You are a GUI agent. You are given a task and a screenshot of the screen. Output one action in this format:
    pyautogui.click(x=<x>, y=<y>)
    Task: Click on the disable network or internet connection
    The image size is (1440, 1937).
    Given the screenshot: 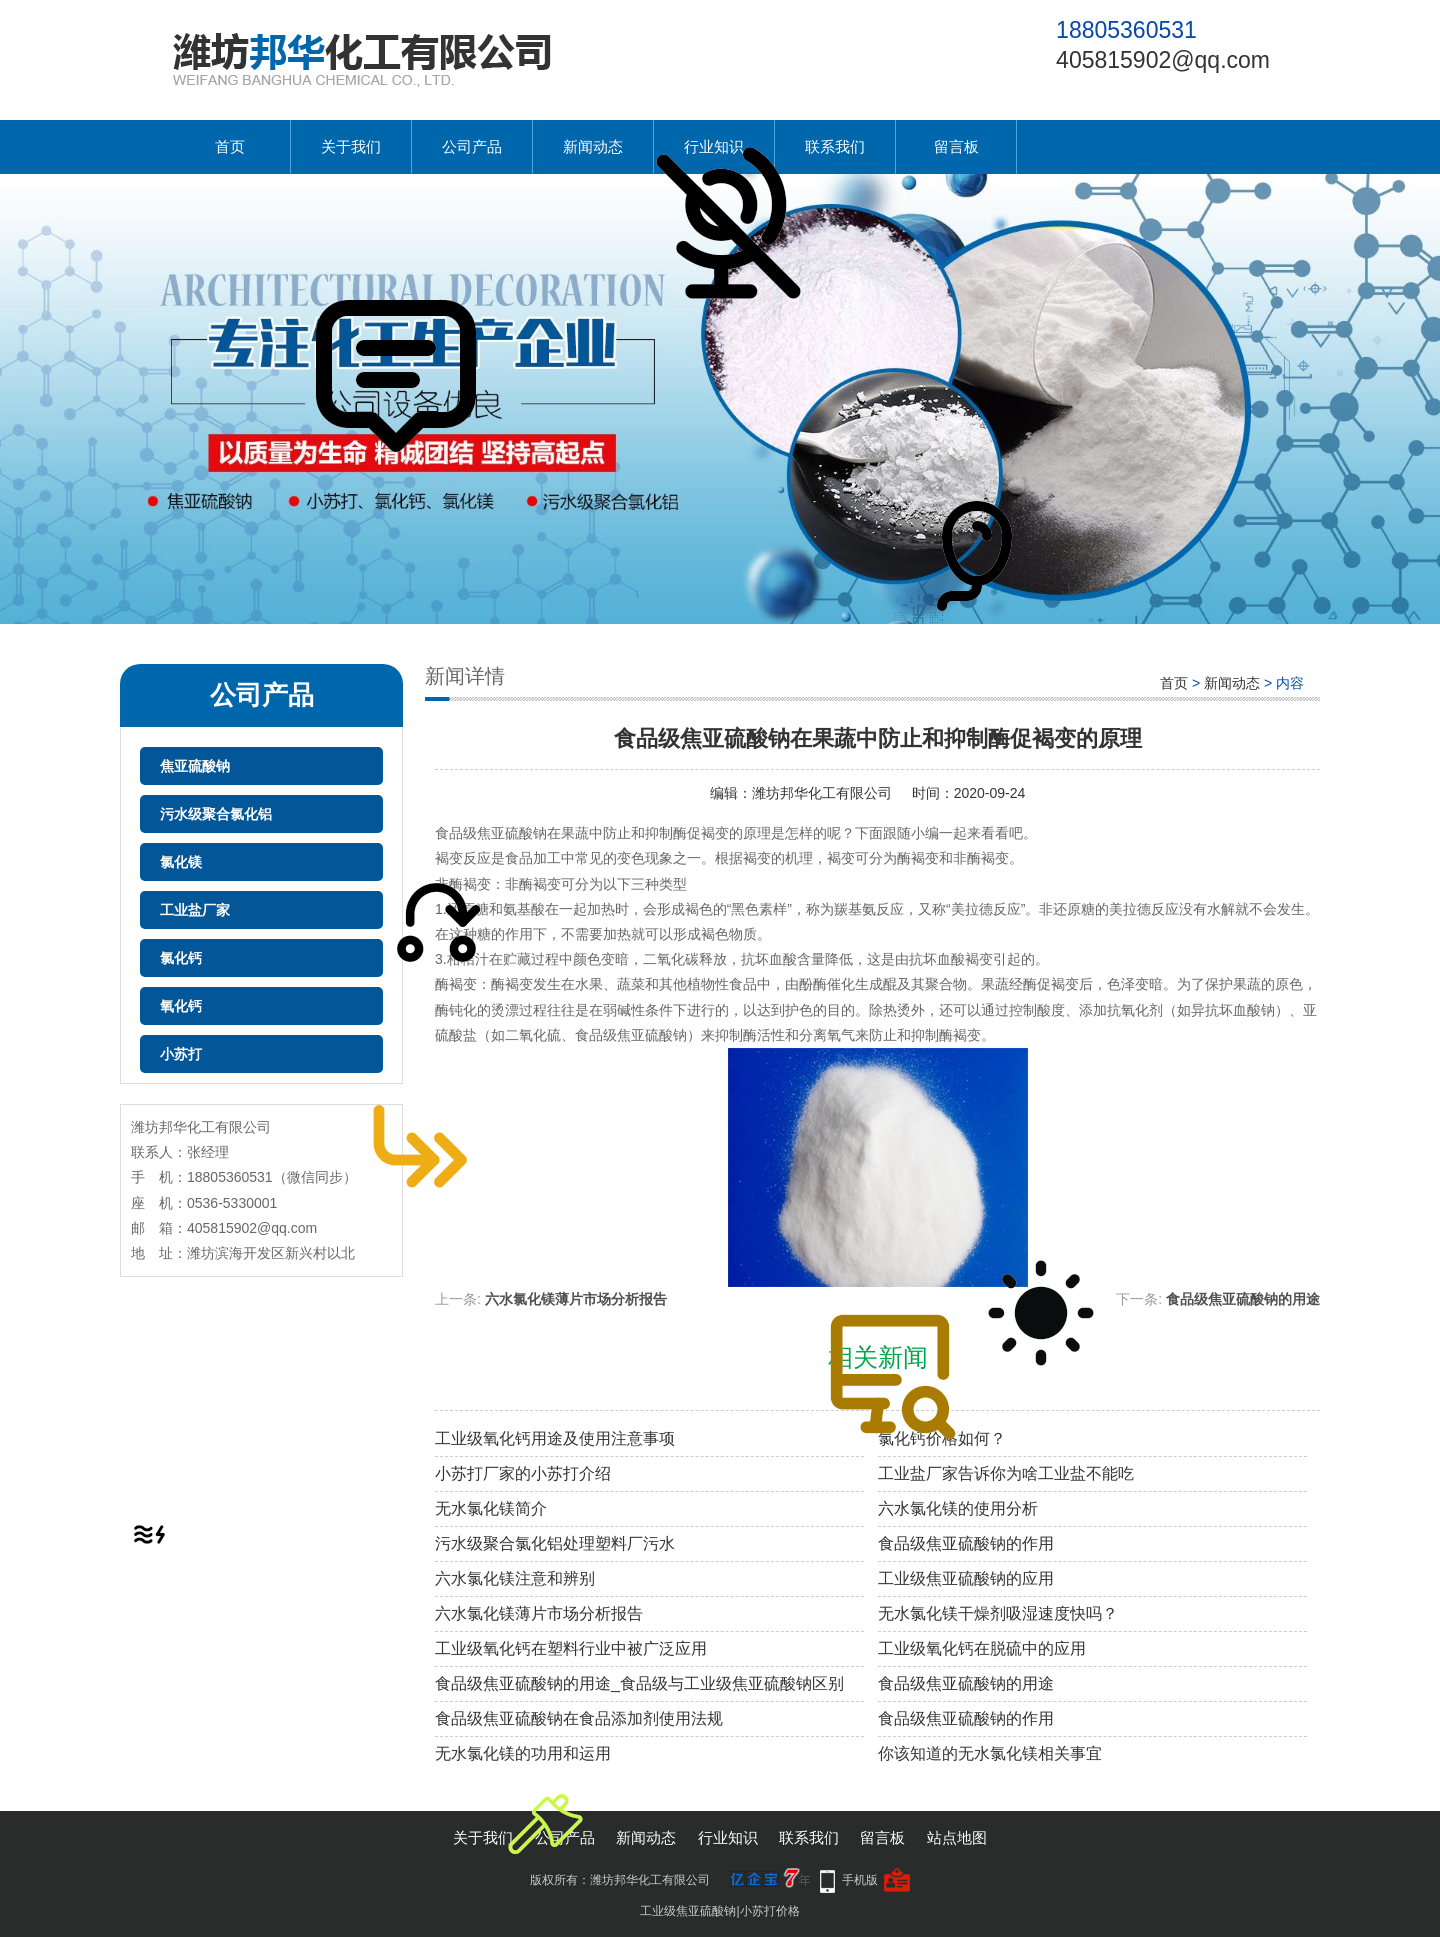 What is the action you would take?
    pyautogui.click(x=728, y=226)
    